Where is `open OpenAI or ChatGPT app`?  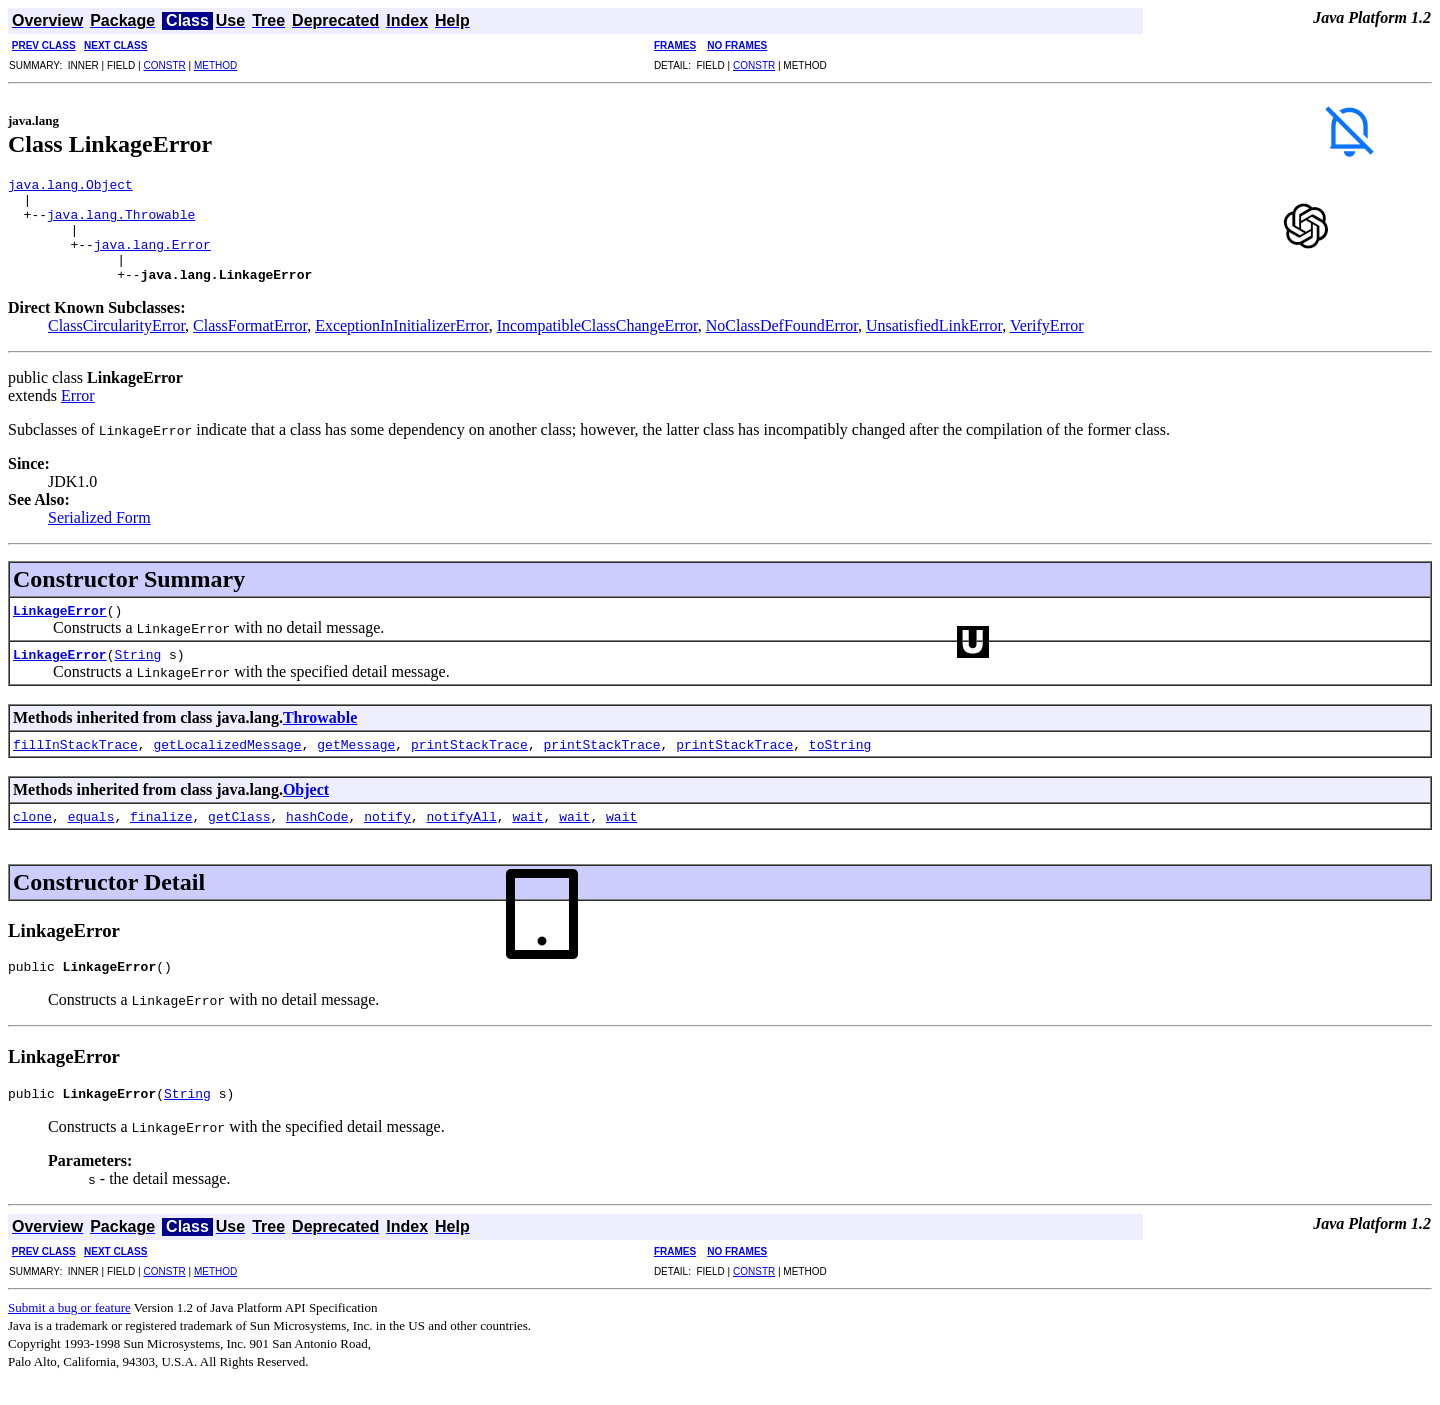
open OpenAI or ChatGPT app is located at coordinates (1306, 226).